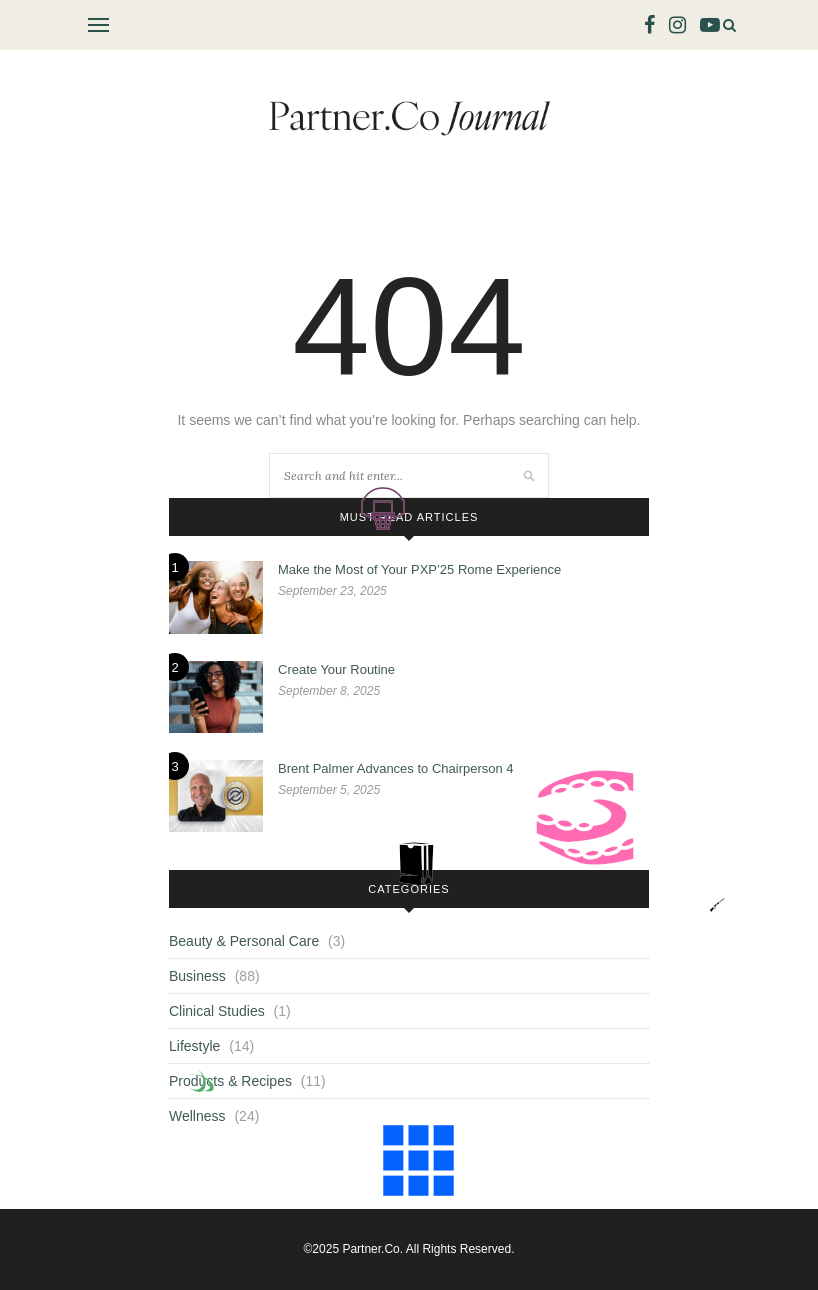 This screenshot has width=818, height=1290. Describe the element at coordinates (585, 818) in the screenshot. I see `indicates a blocked area or monster hazard in gameplay` at that location.